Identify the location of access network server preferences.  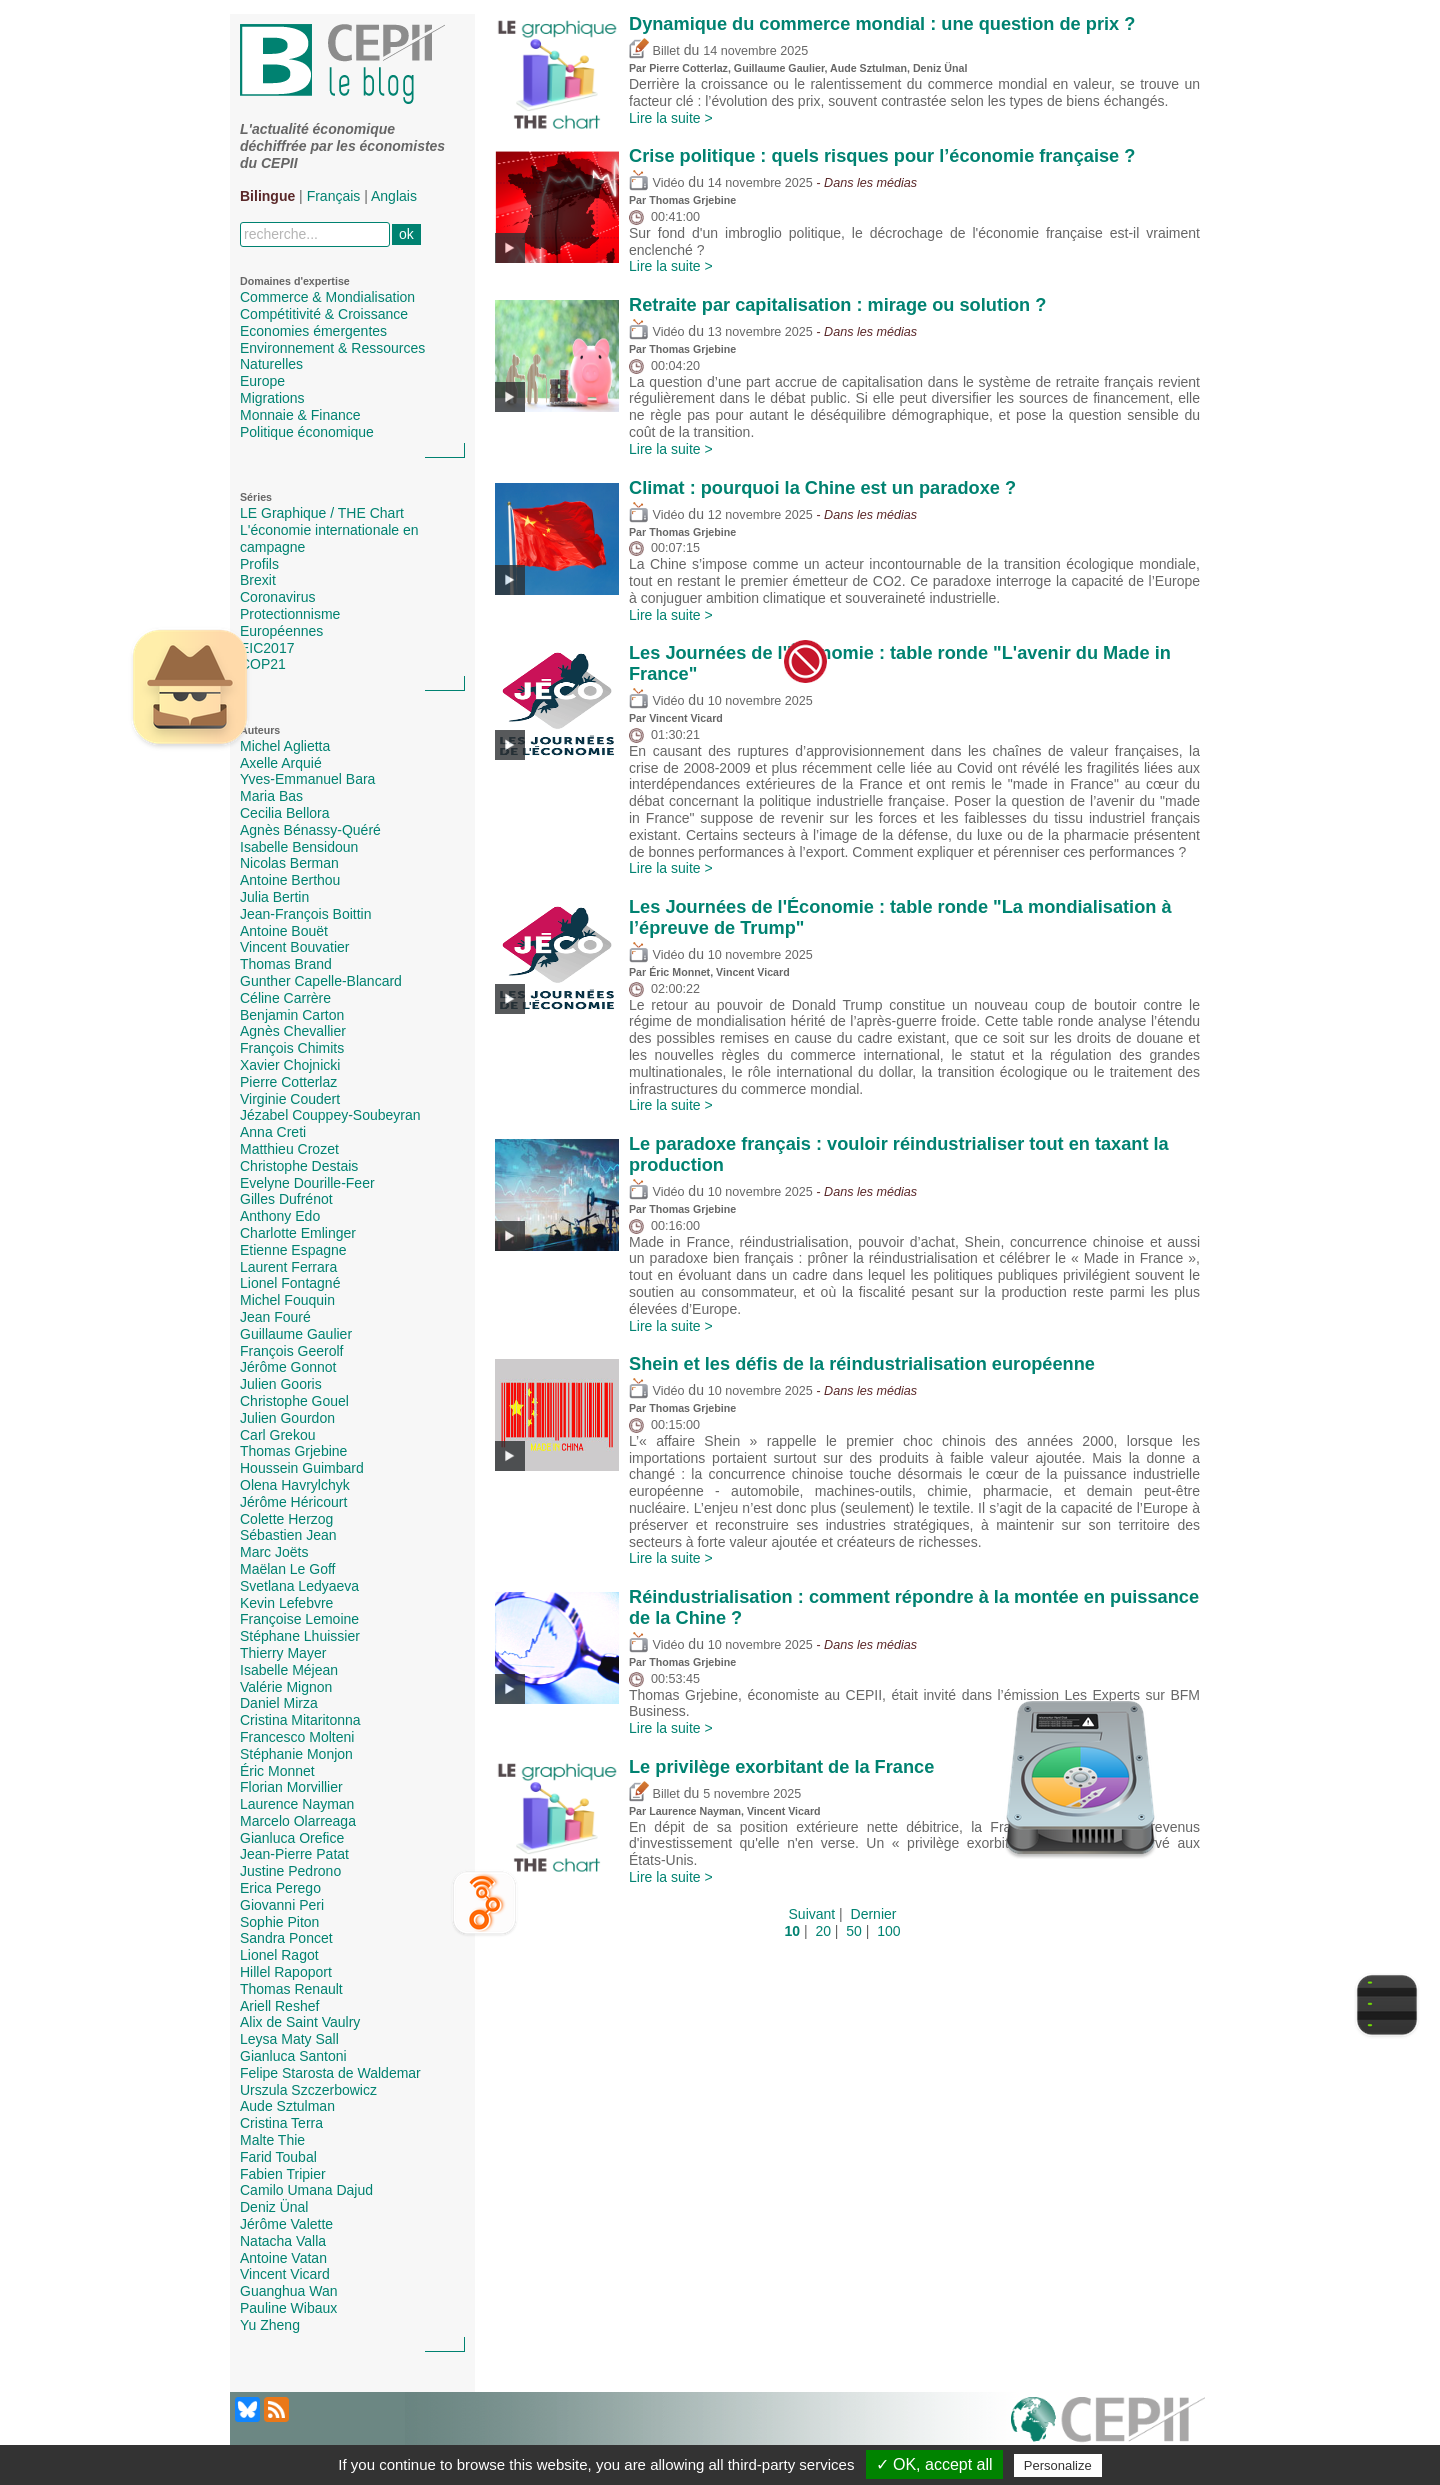
(1387, 2006).